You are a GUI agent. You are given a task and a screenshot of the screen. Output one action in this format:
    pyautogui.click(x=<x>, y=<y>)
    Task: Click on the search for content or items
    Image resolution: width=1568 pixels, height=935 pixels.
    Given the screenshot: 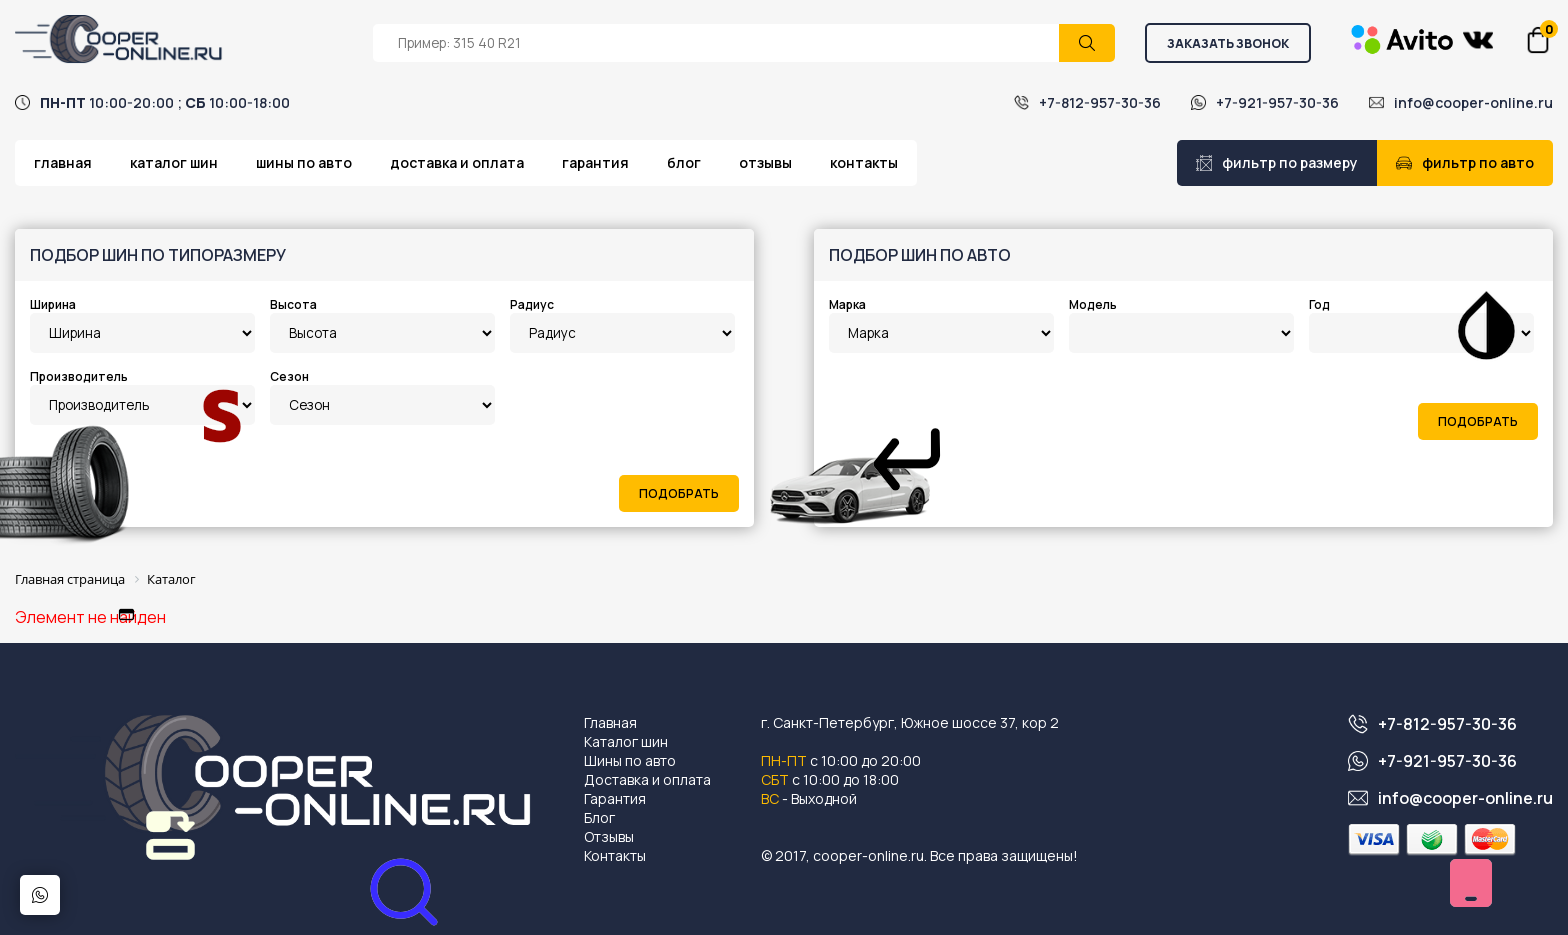 What is the action you would take?
    pyautogui.click(x=404, y=892)
    